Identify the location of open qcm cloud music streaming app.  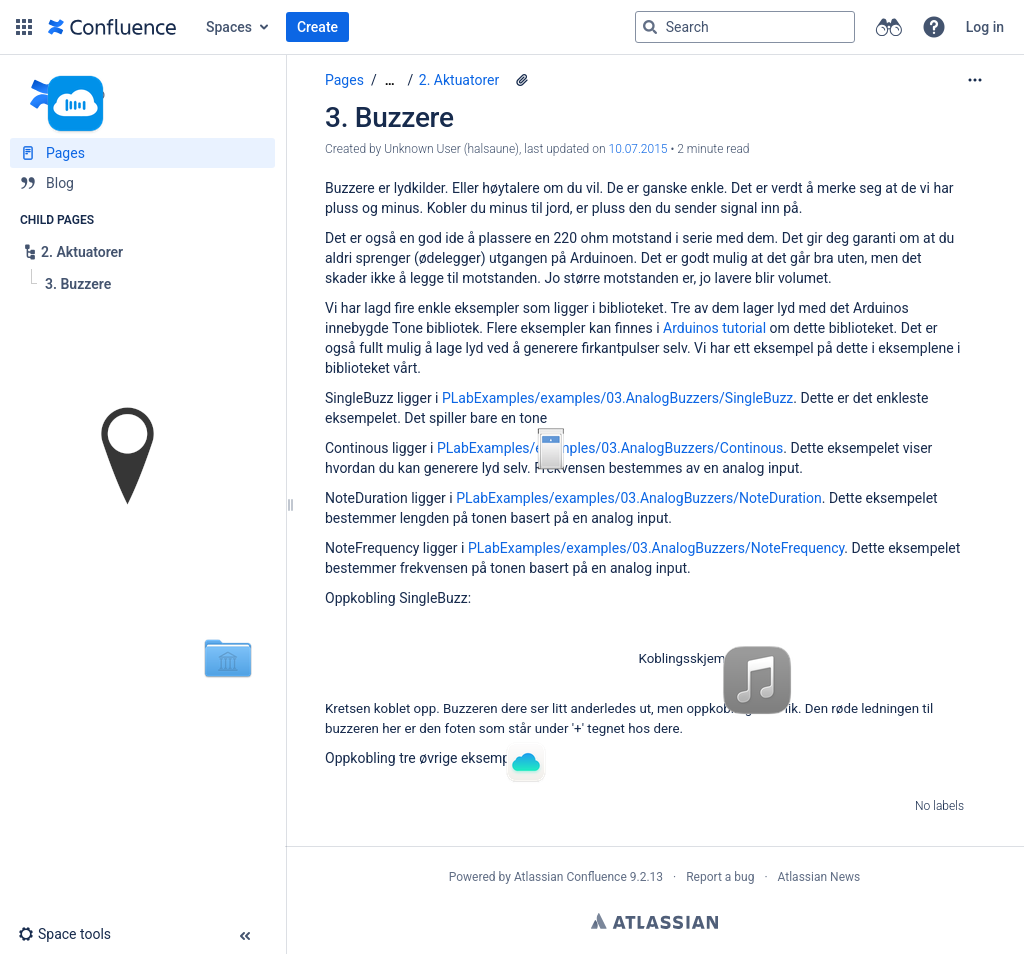
(75, 103).